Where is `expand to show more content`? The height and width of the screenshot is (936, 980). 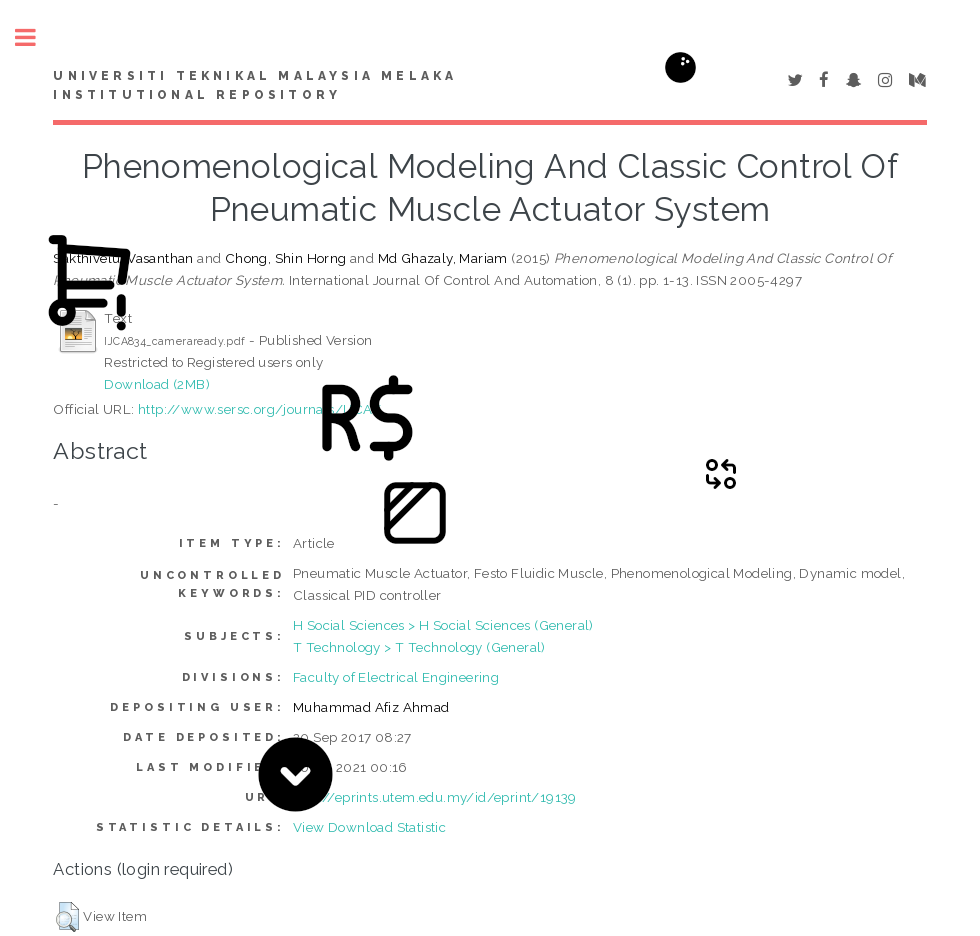
expand to show more content is located at coordinates (295, 774).